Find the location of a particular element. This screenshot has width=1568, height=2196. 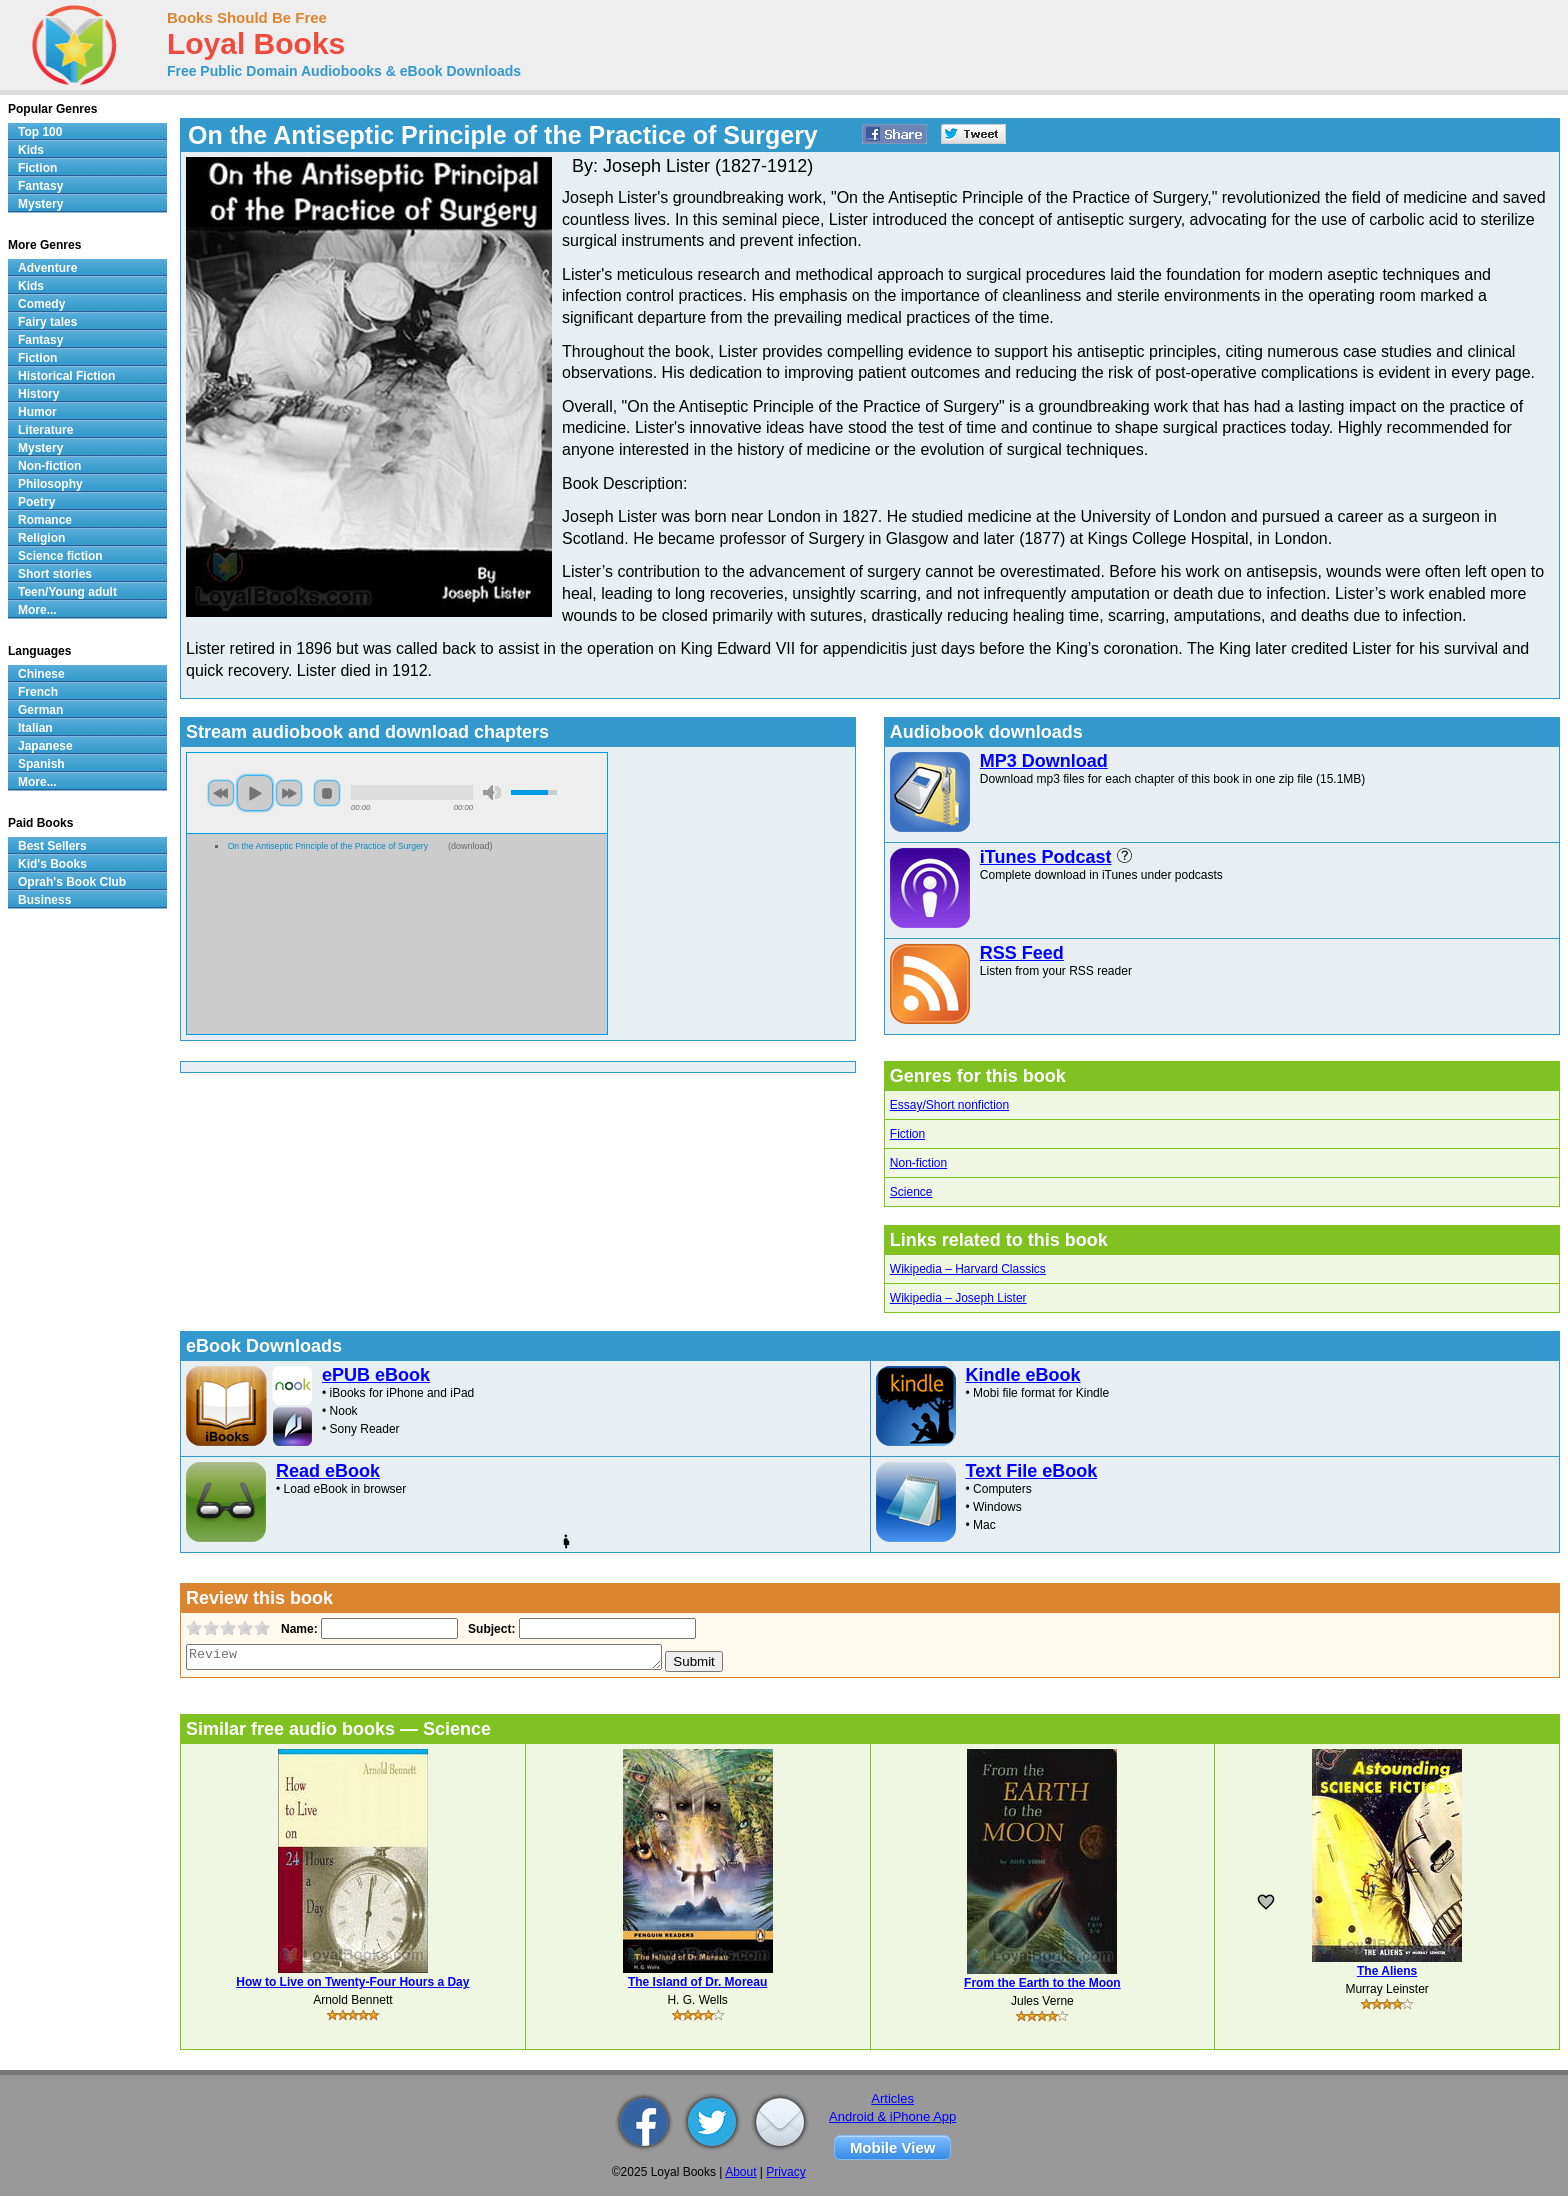

indicates pregnancy-related content or features is located at coordinates (566, 1541).